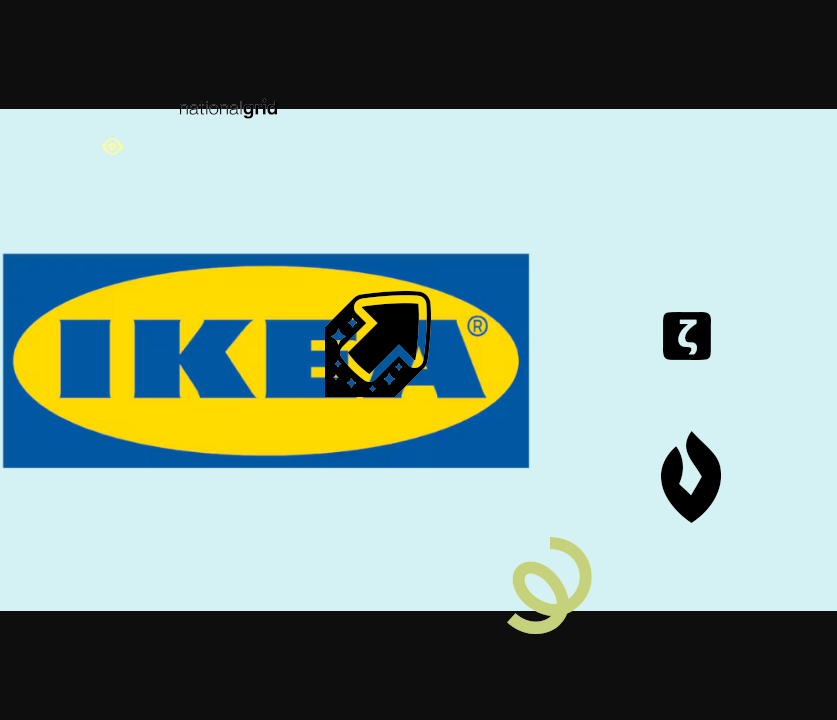 The height and width of the screenshot is (720, 837). What do you see at coordinates (549, 585) in the screenshot?
I see `spring creators platform logo` at bounding box center [549, 585].